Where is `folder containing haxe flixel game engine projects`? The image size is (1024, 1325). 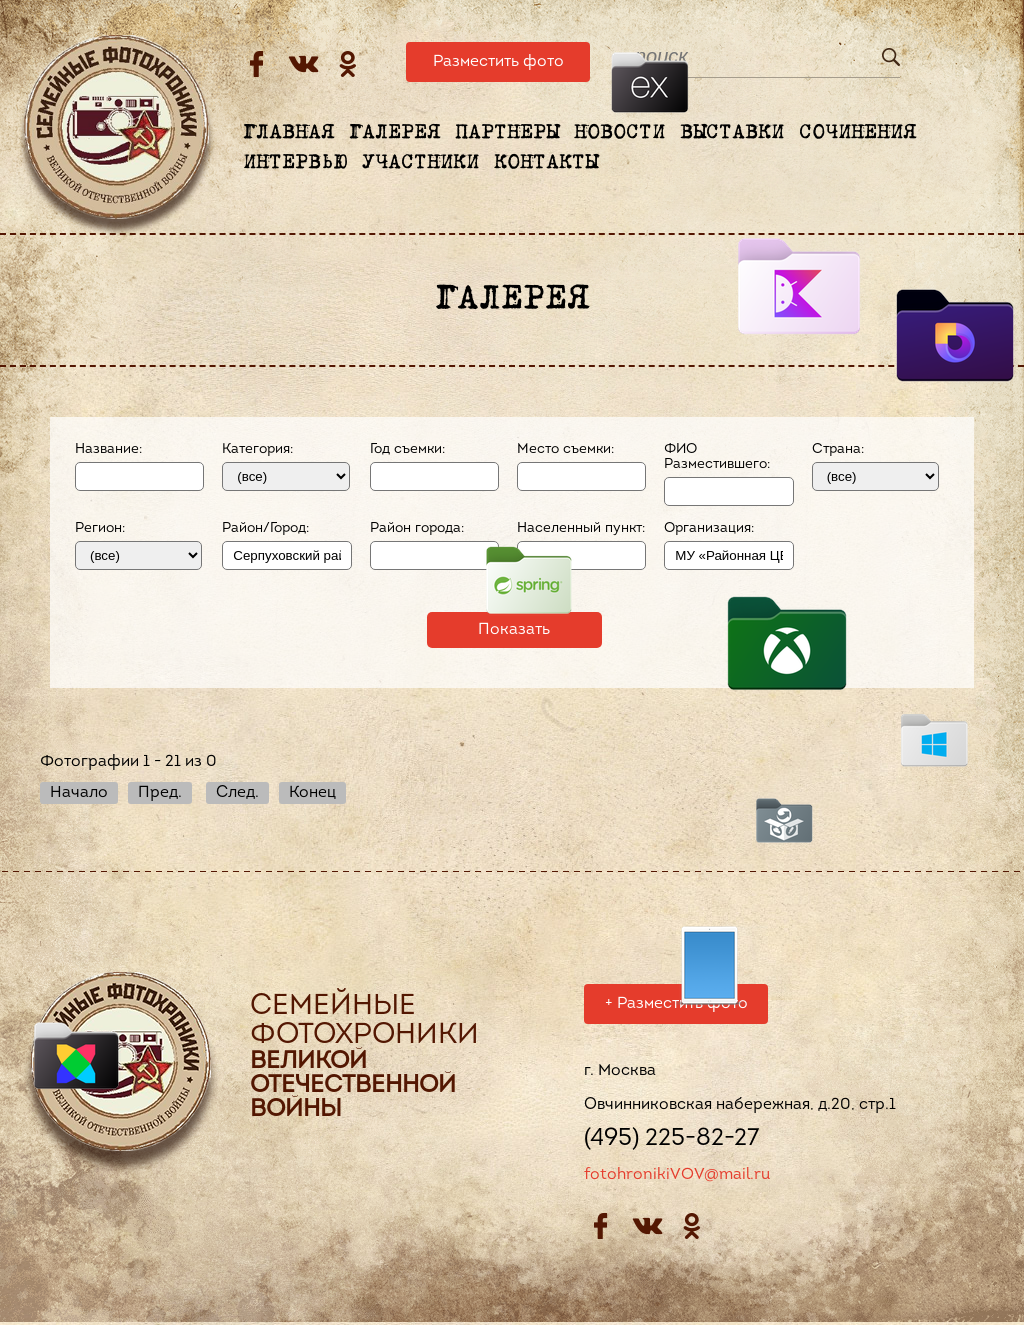
folder containing haxe flixel game engine projects is located at coordinates (76, 1058).